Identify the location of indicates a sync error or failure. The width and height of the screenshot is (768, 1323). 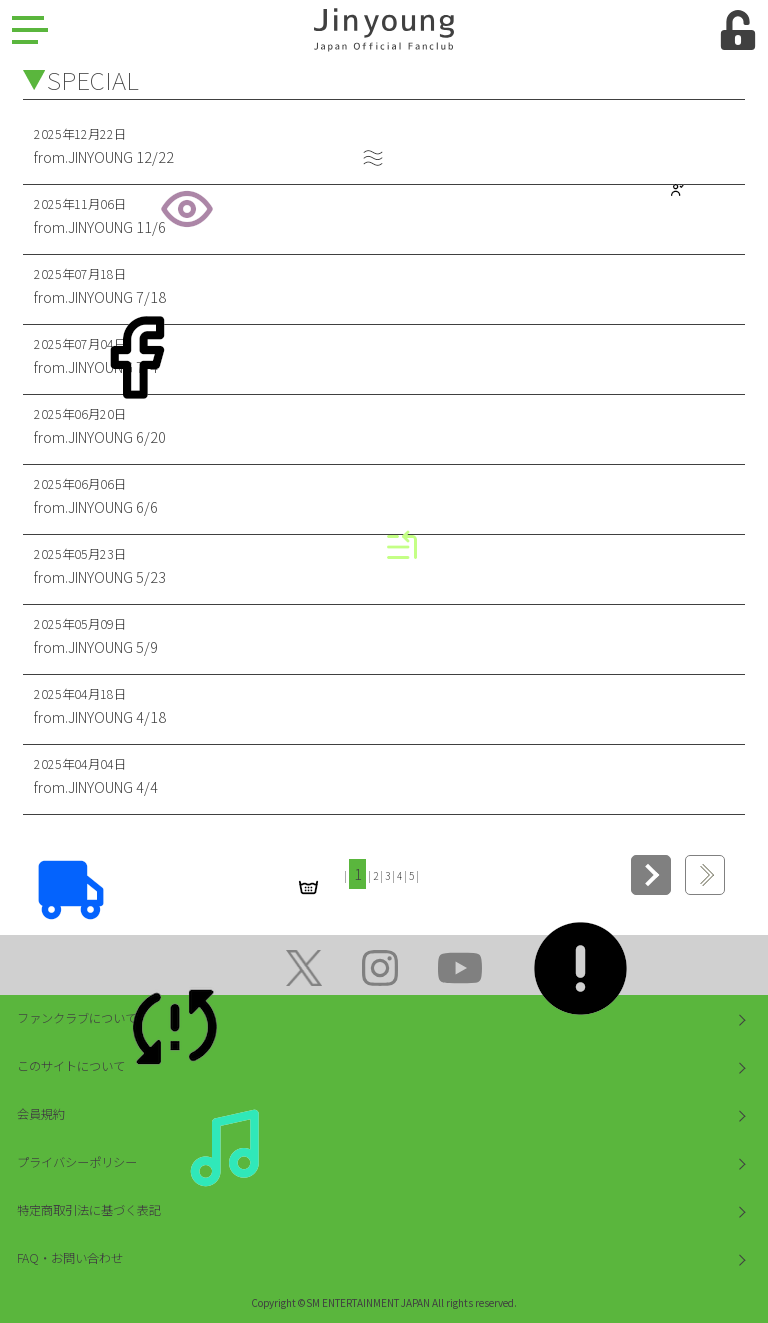
(175, 1027).